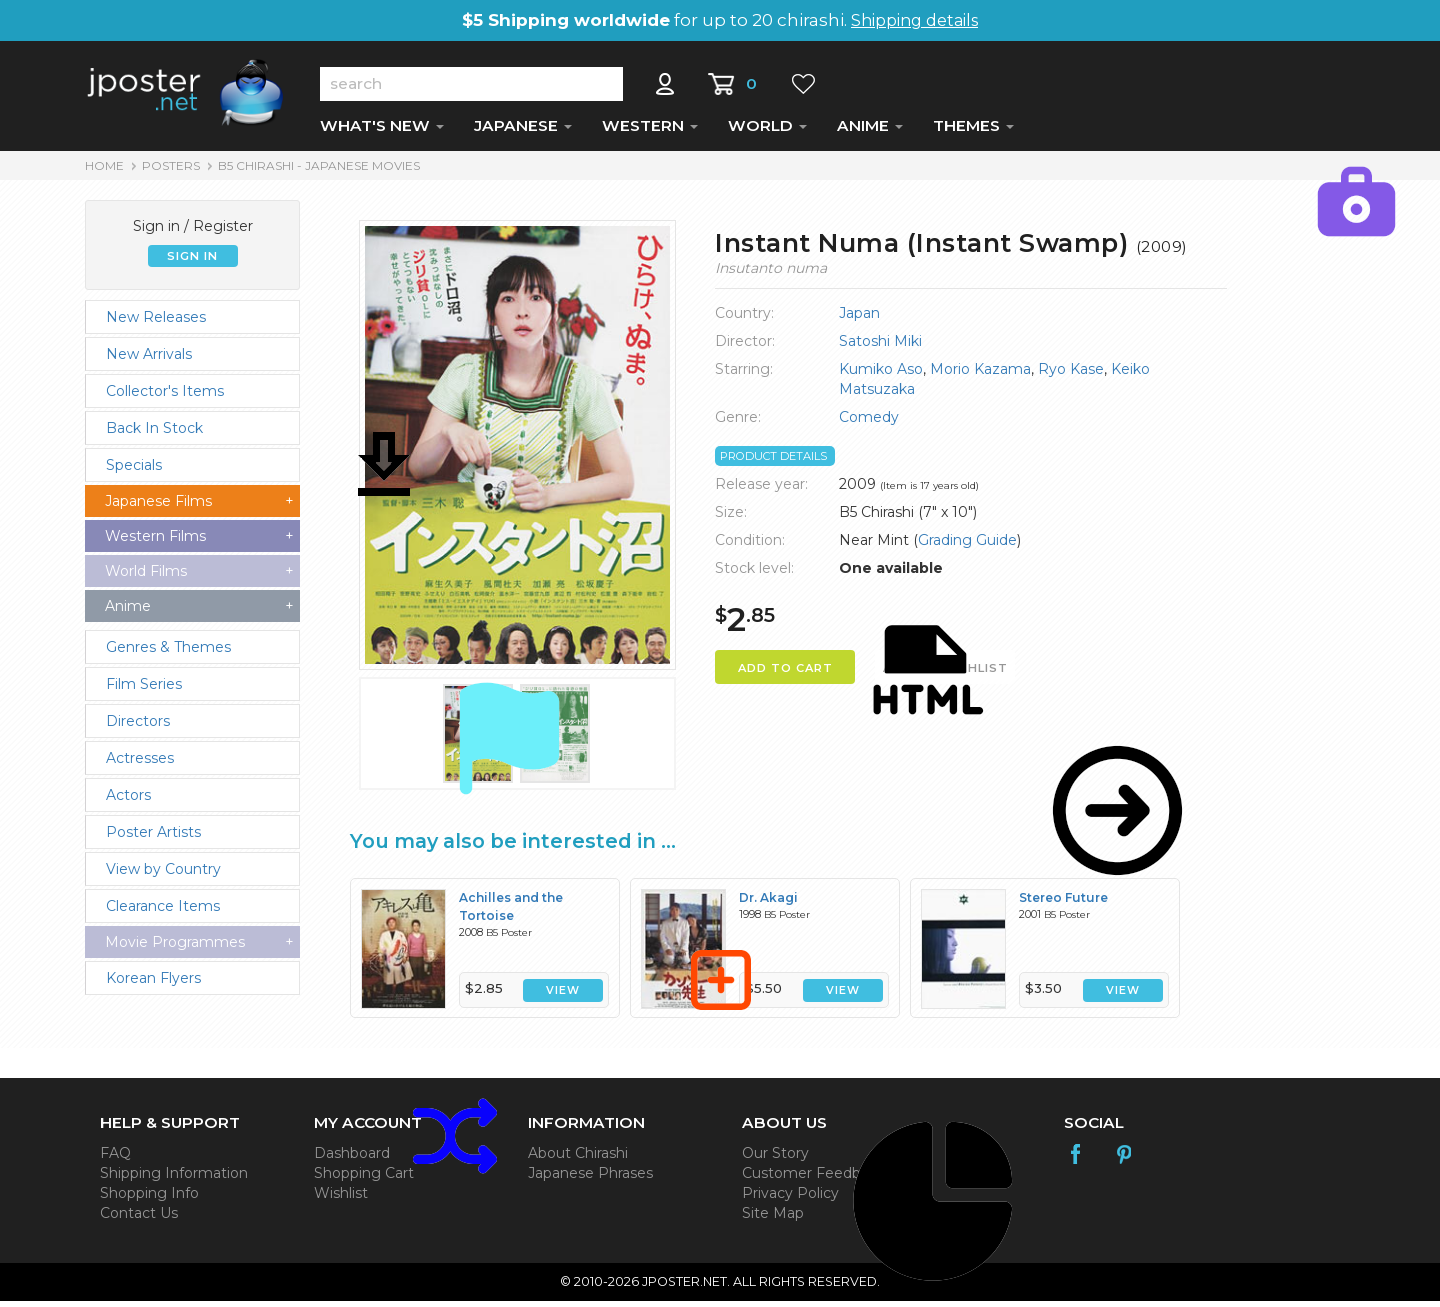  I want to click on download a file or document, so click(384, 466).